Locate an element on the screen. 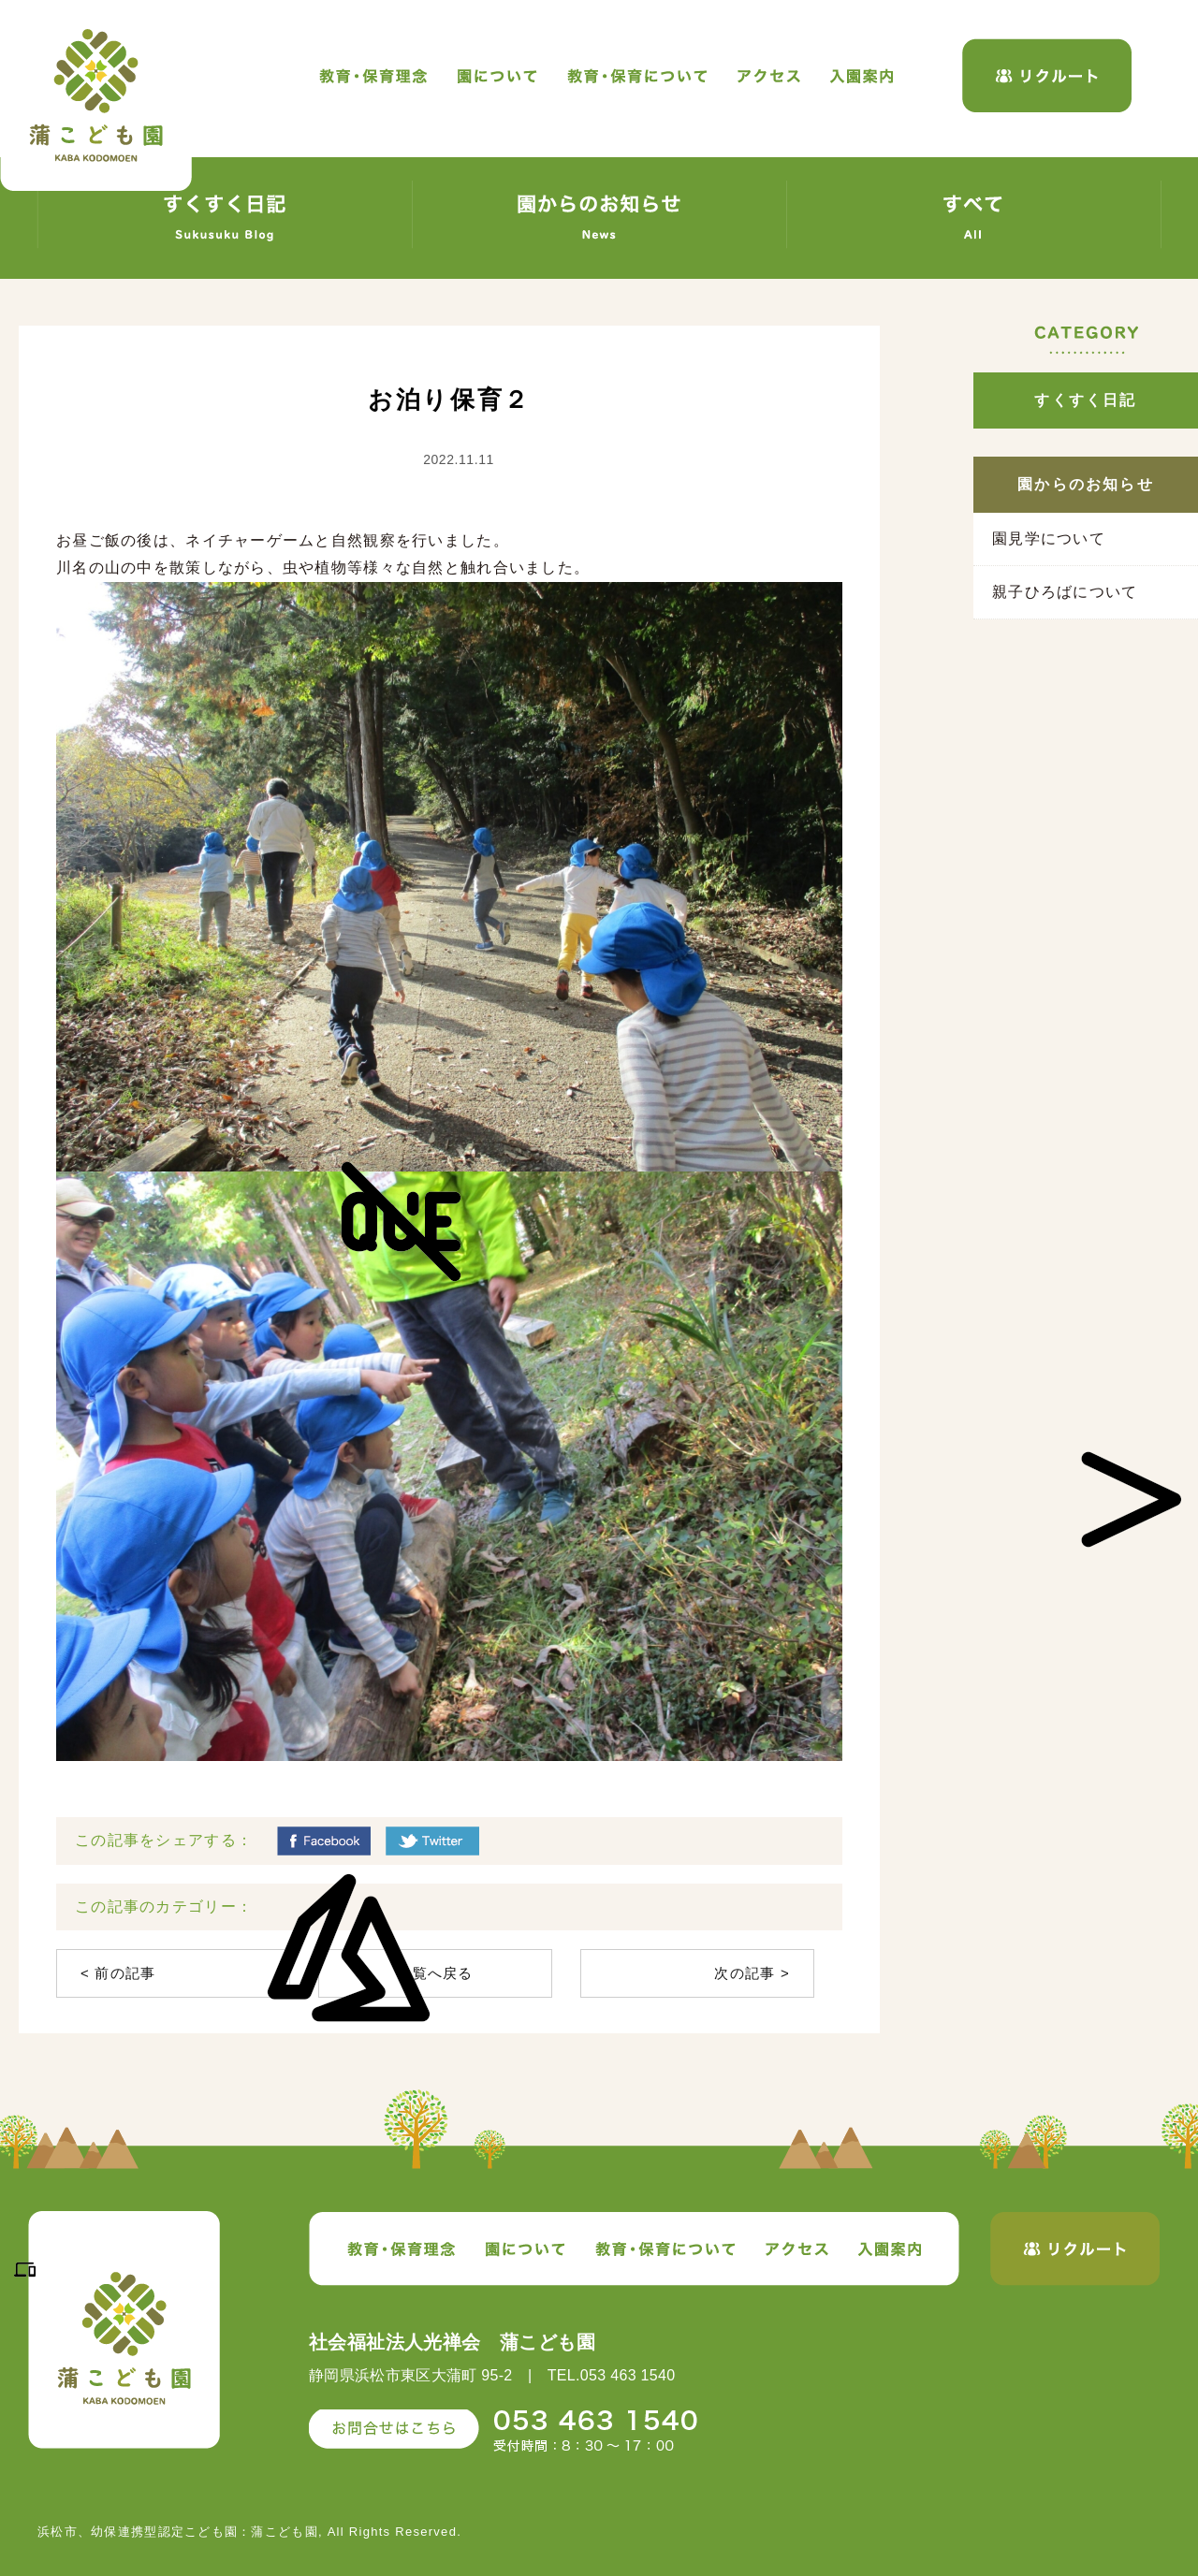  connect your phone to another device is located at coordinates (24, 2269).